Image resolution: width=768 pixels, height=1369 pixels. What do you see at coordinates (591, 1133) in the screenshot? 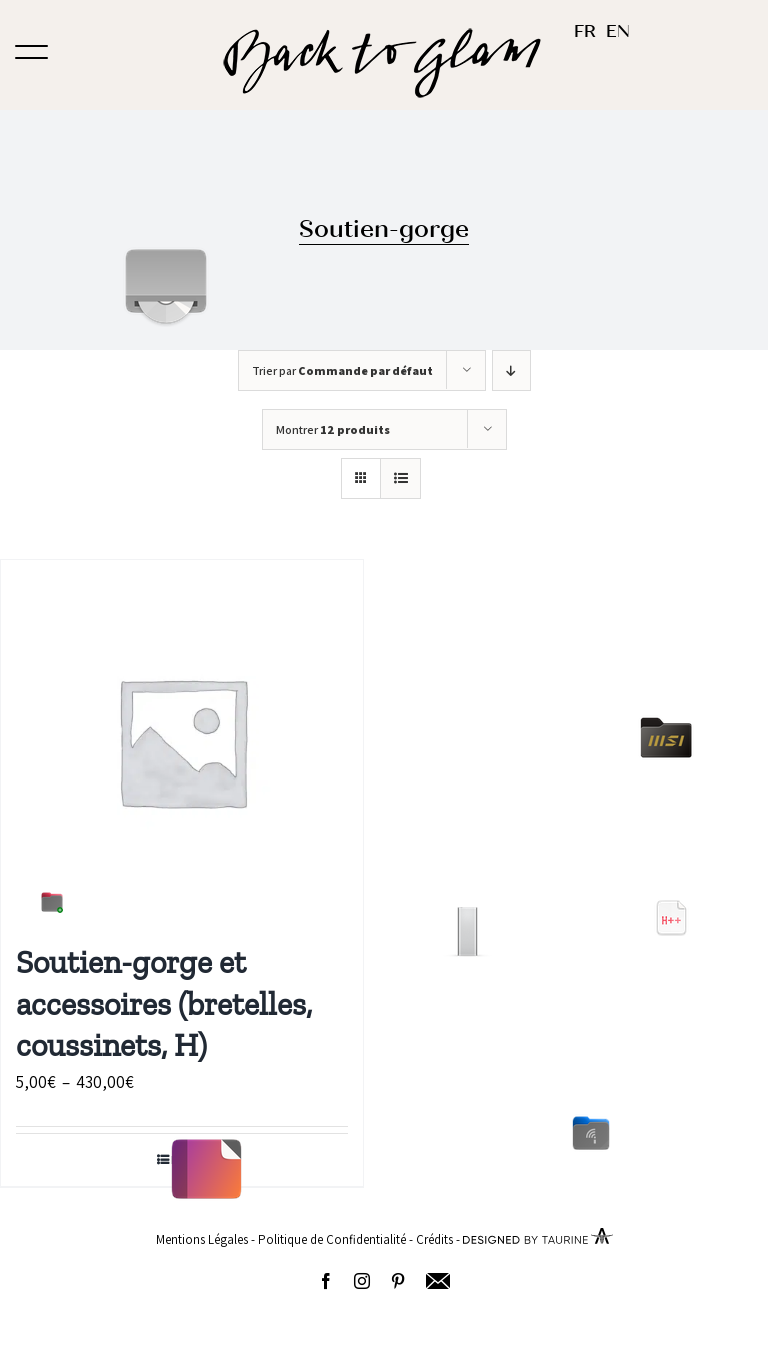
I see `open insync cloud sync folder` at bounding box center [591, 1133].